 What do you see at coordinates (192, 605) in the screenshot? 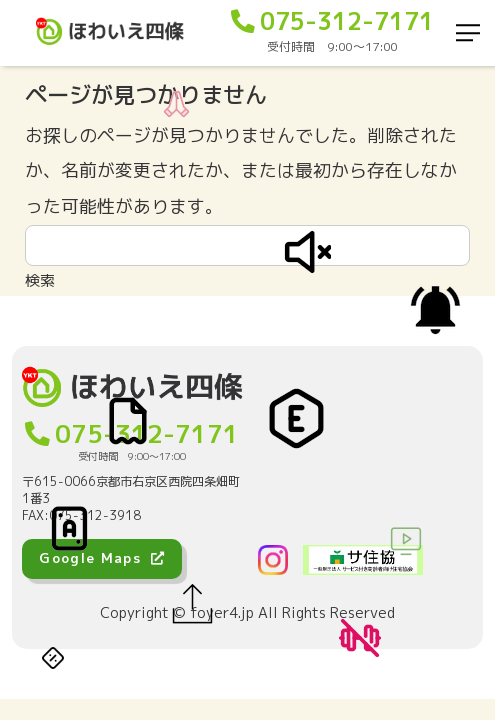
I see `upload a file or document` at bounding box center [192, 605].